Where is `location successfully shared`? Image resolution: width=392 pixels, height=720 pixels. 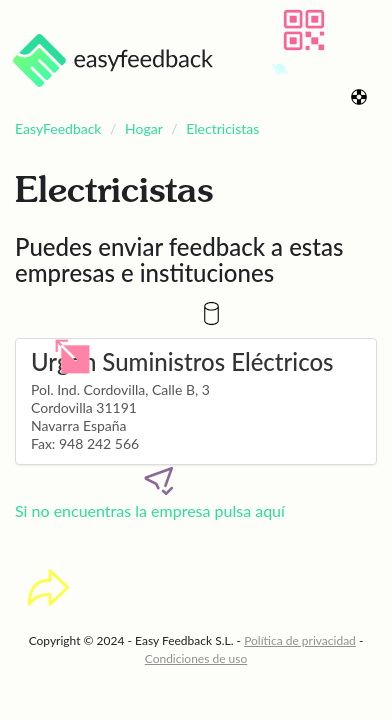 location successfully shared is located at coordinates (159, 481).